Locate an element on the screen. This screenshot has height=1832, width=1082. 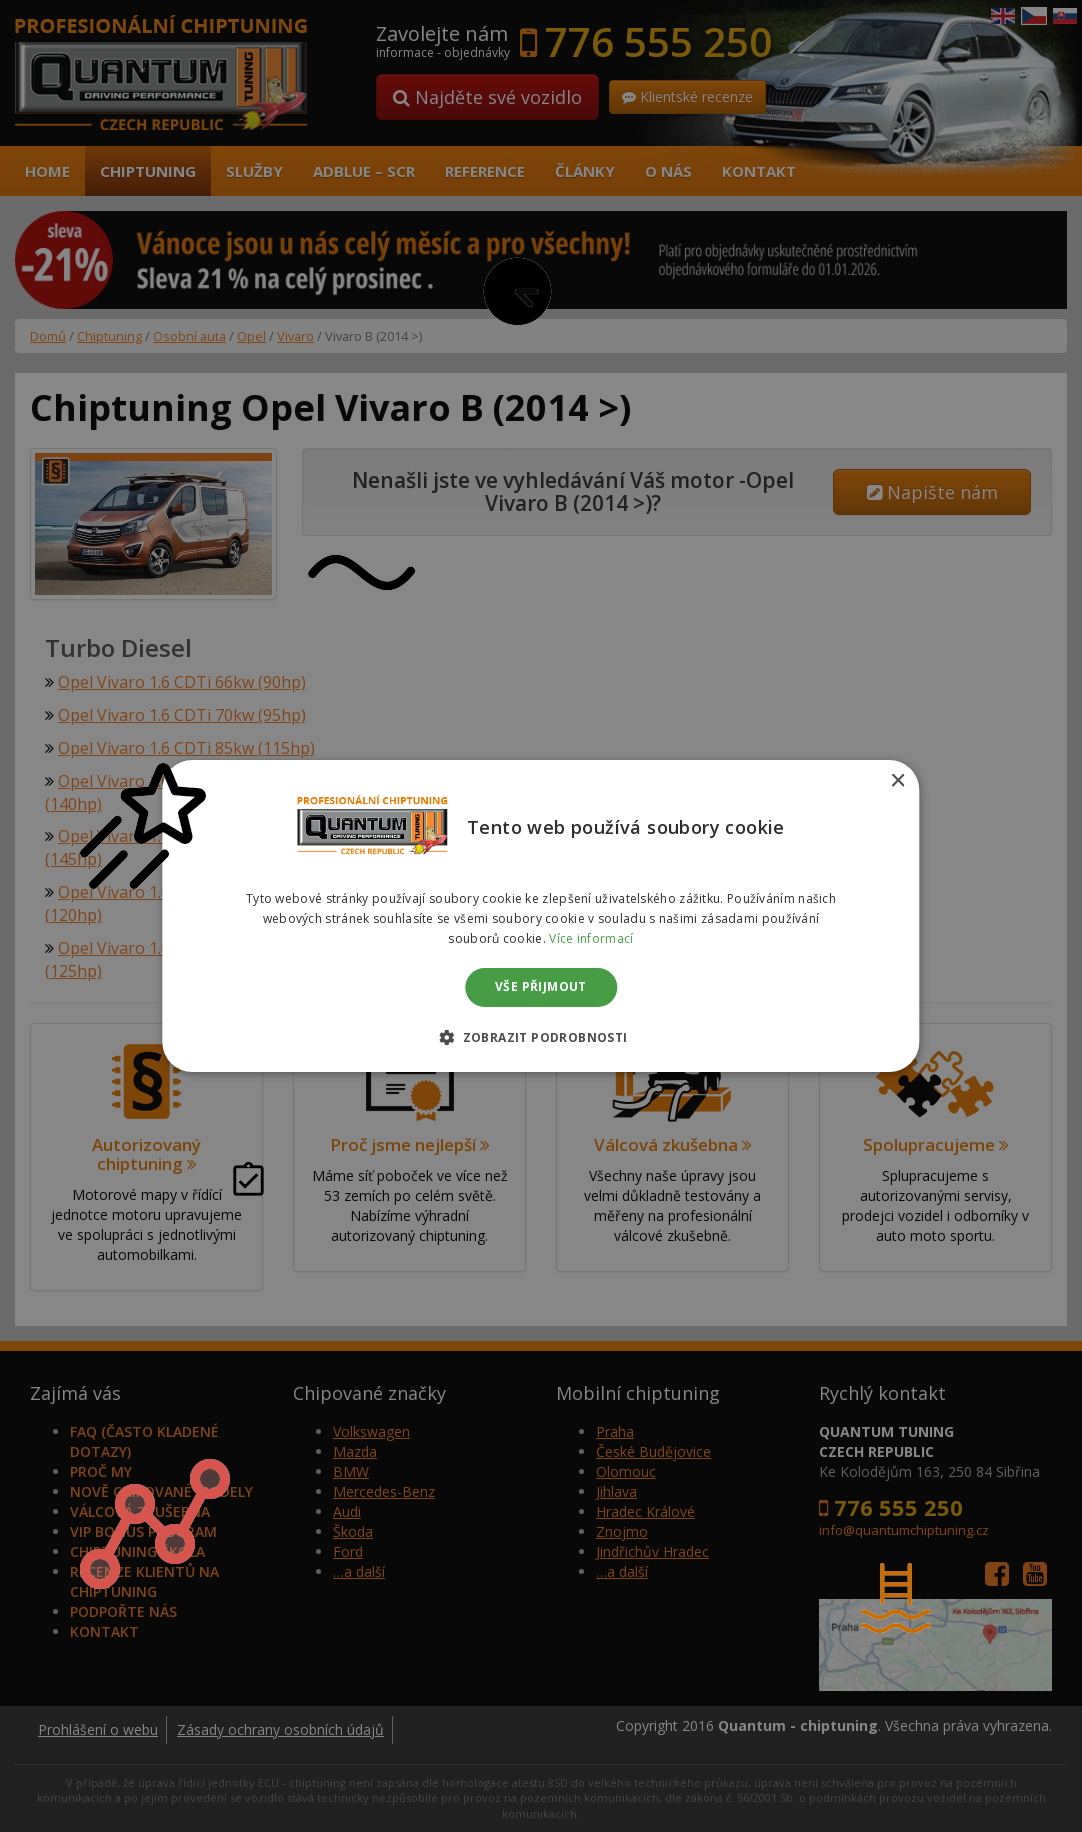
add to favorites or wishlist is located at coordinates (143, 826).